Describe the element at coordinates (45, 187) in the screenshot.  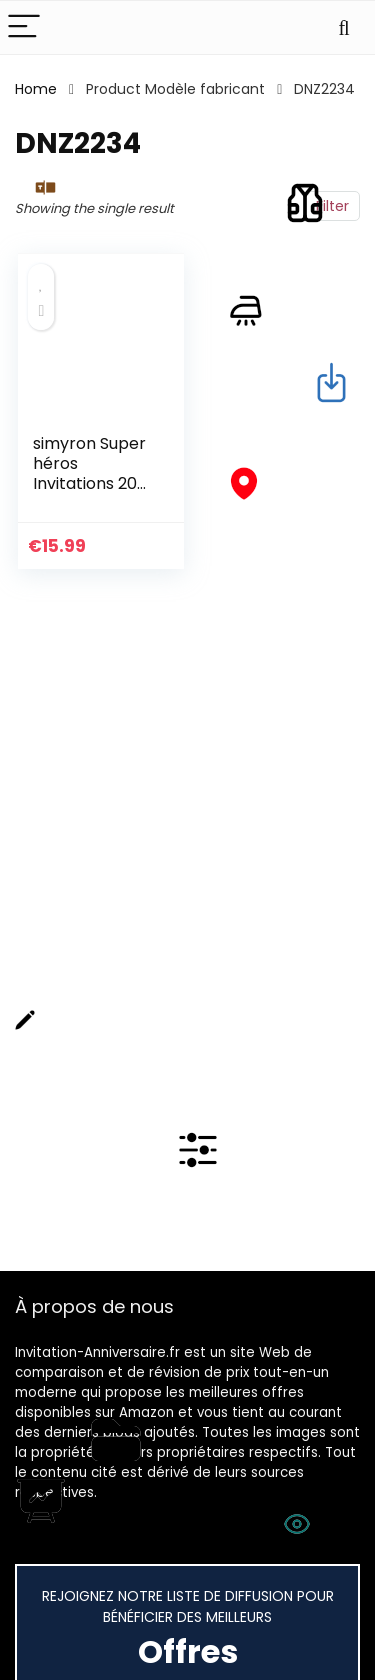
I see `enter text in an input field` at that location.